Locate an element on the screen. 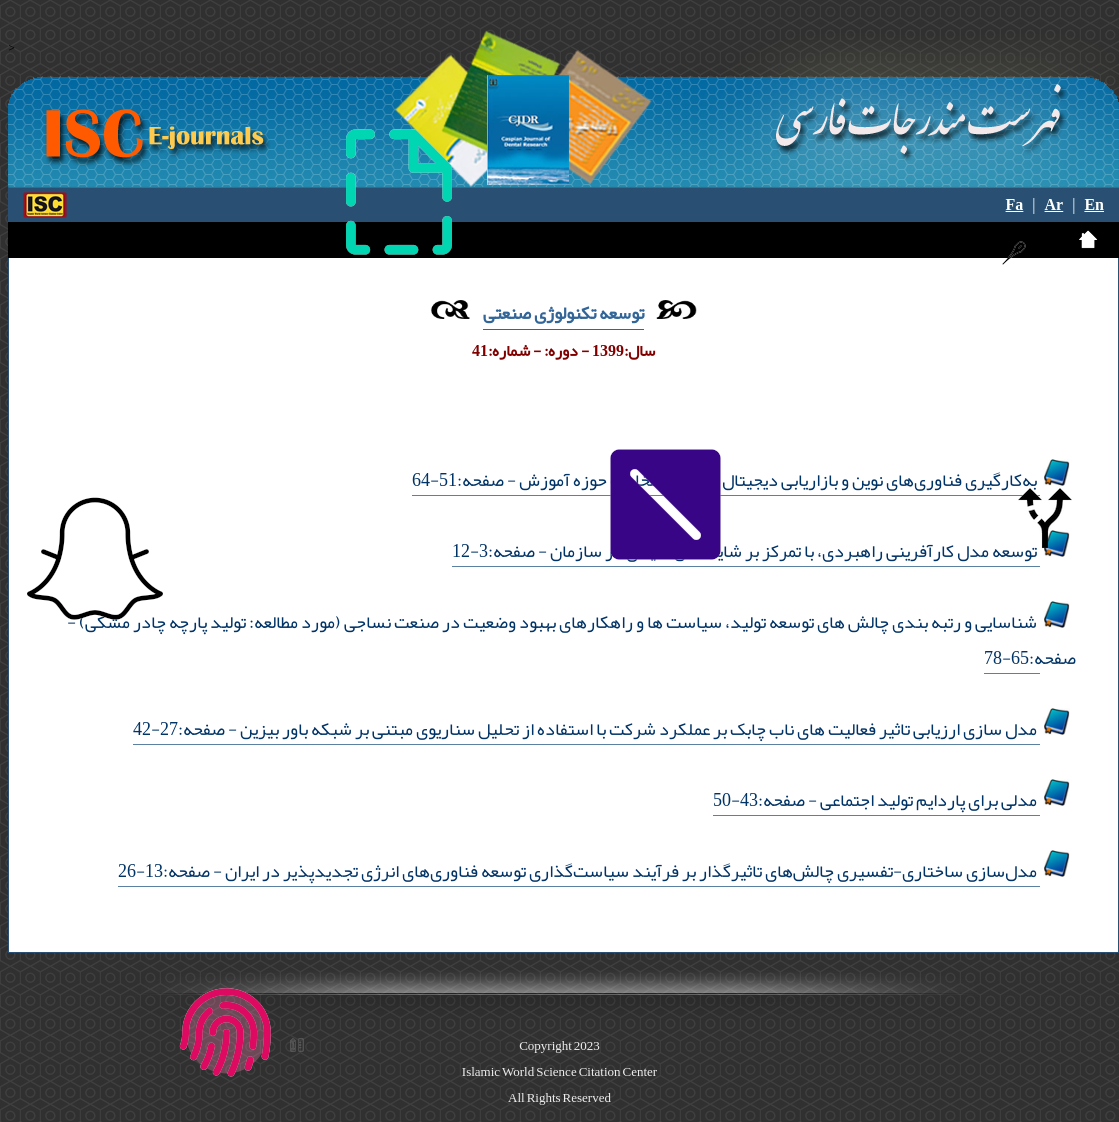  placeholder for missing or unavailable image content is located at coordinates (665, 504).